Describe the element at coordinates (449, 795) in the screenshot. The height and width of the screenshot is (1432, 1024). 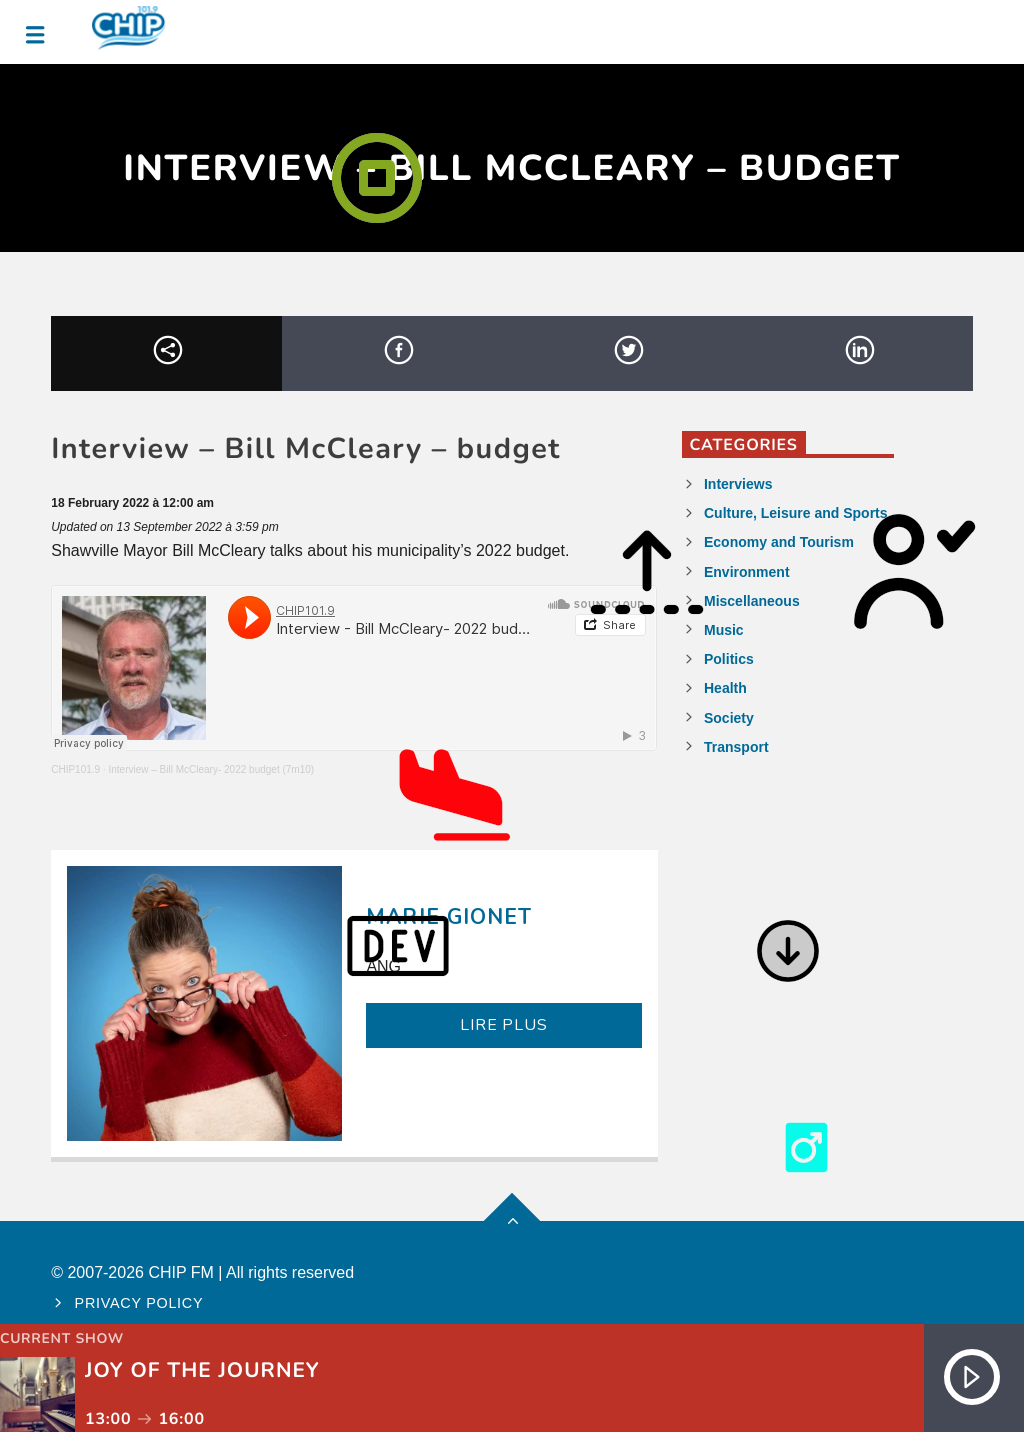
I see `indicates flight arrival status` at that location.